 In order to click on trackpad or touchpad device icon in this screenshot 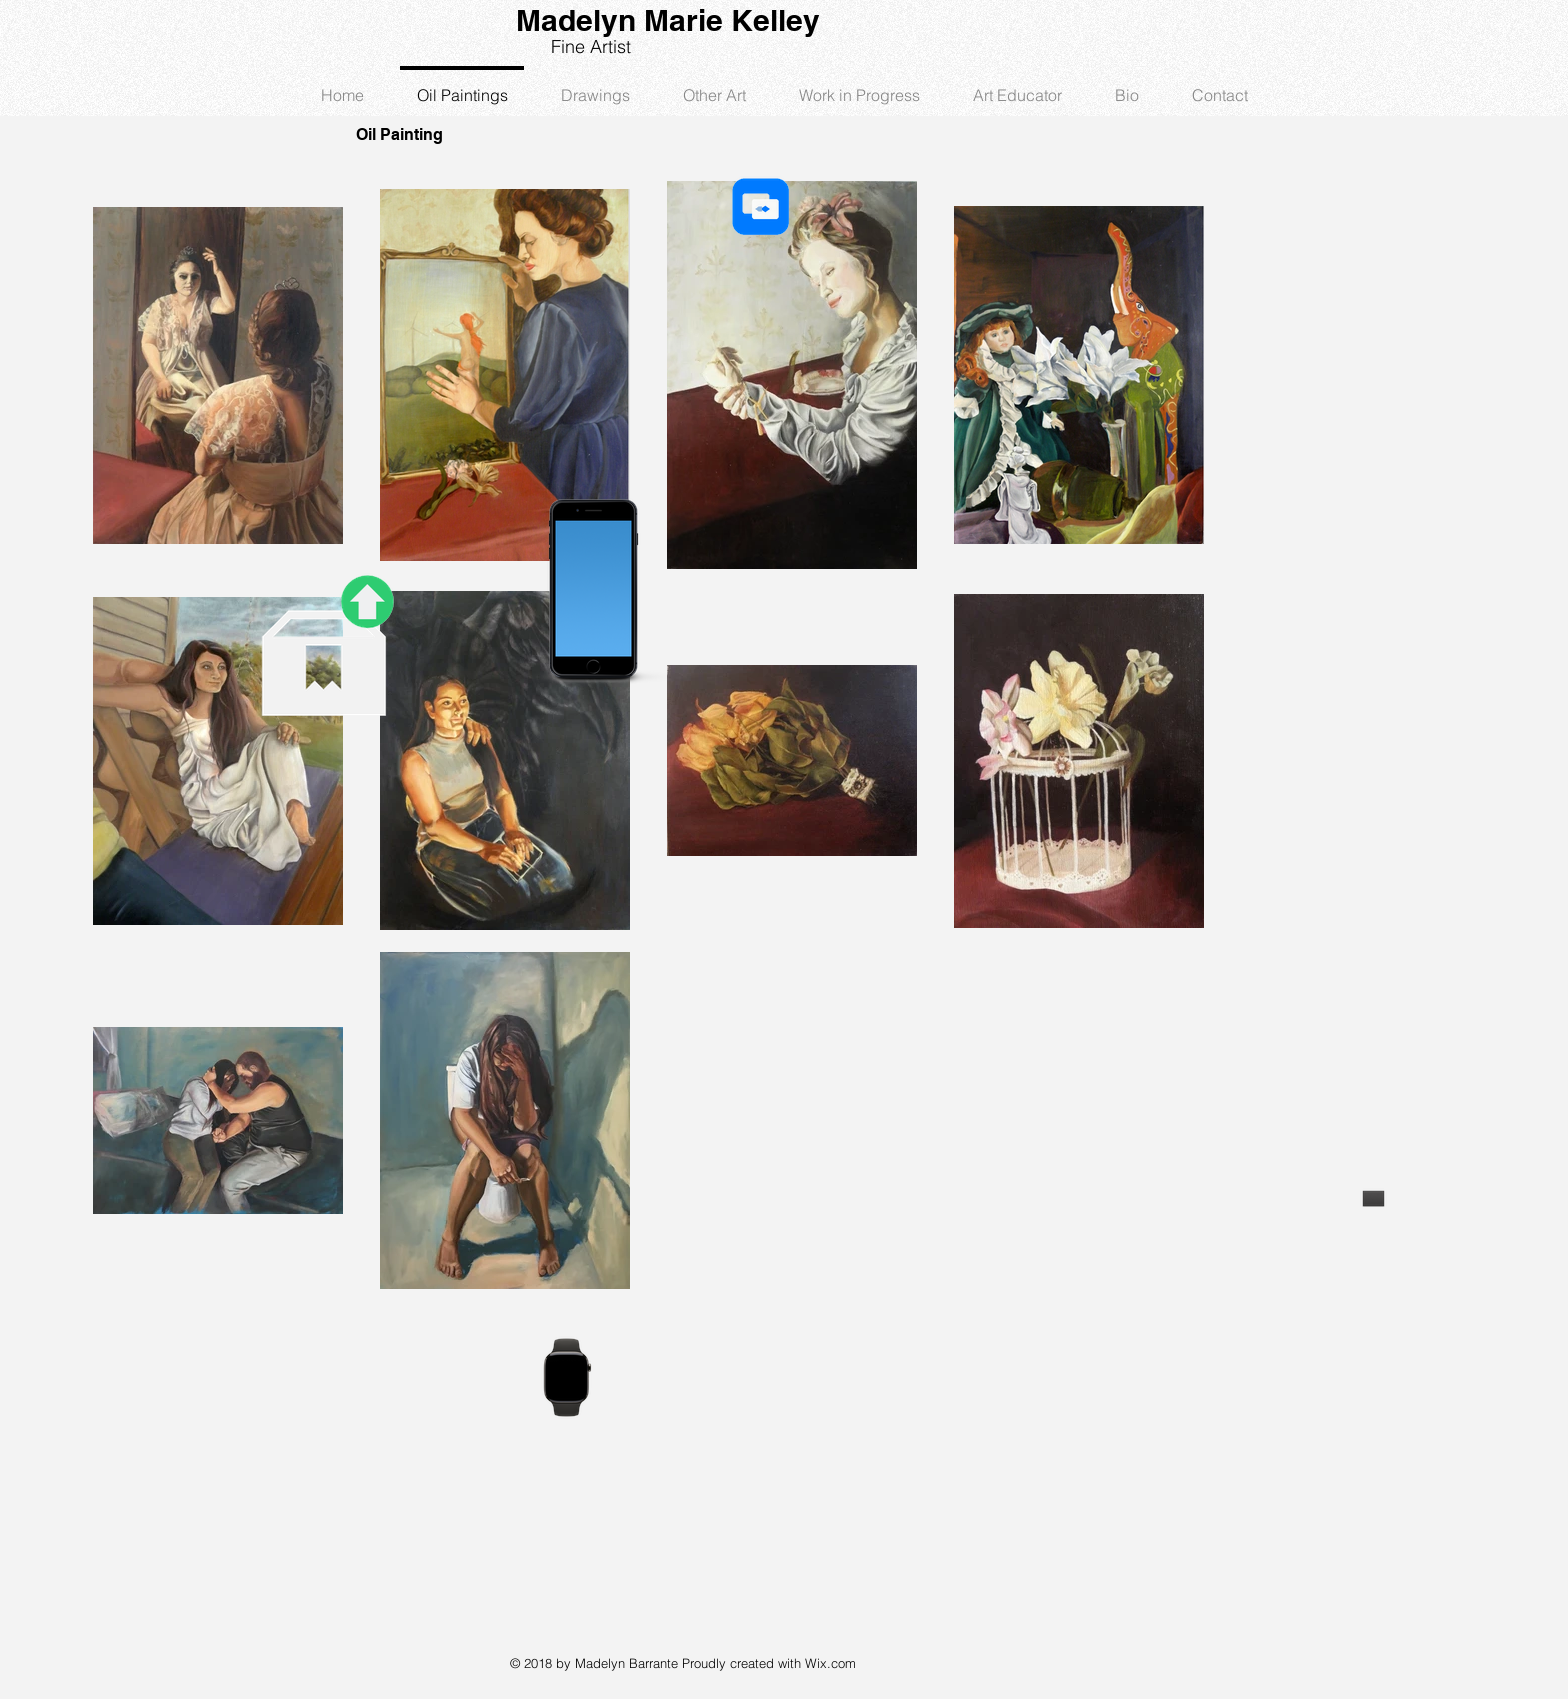, I will do `click(1373, 1198)`.